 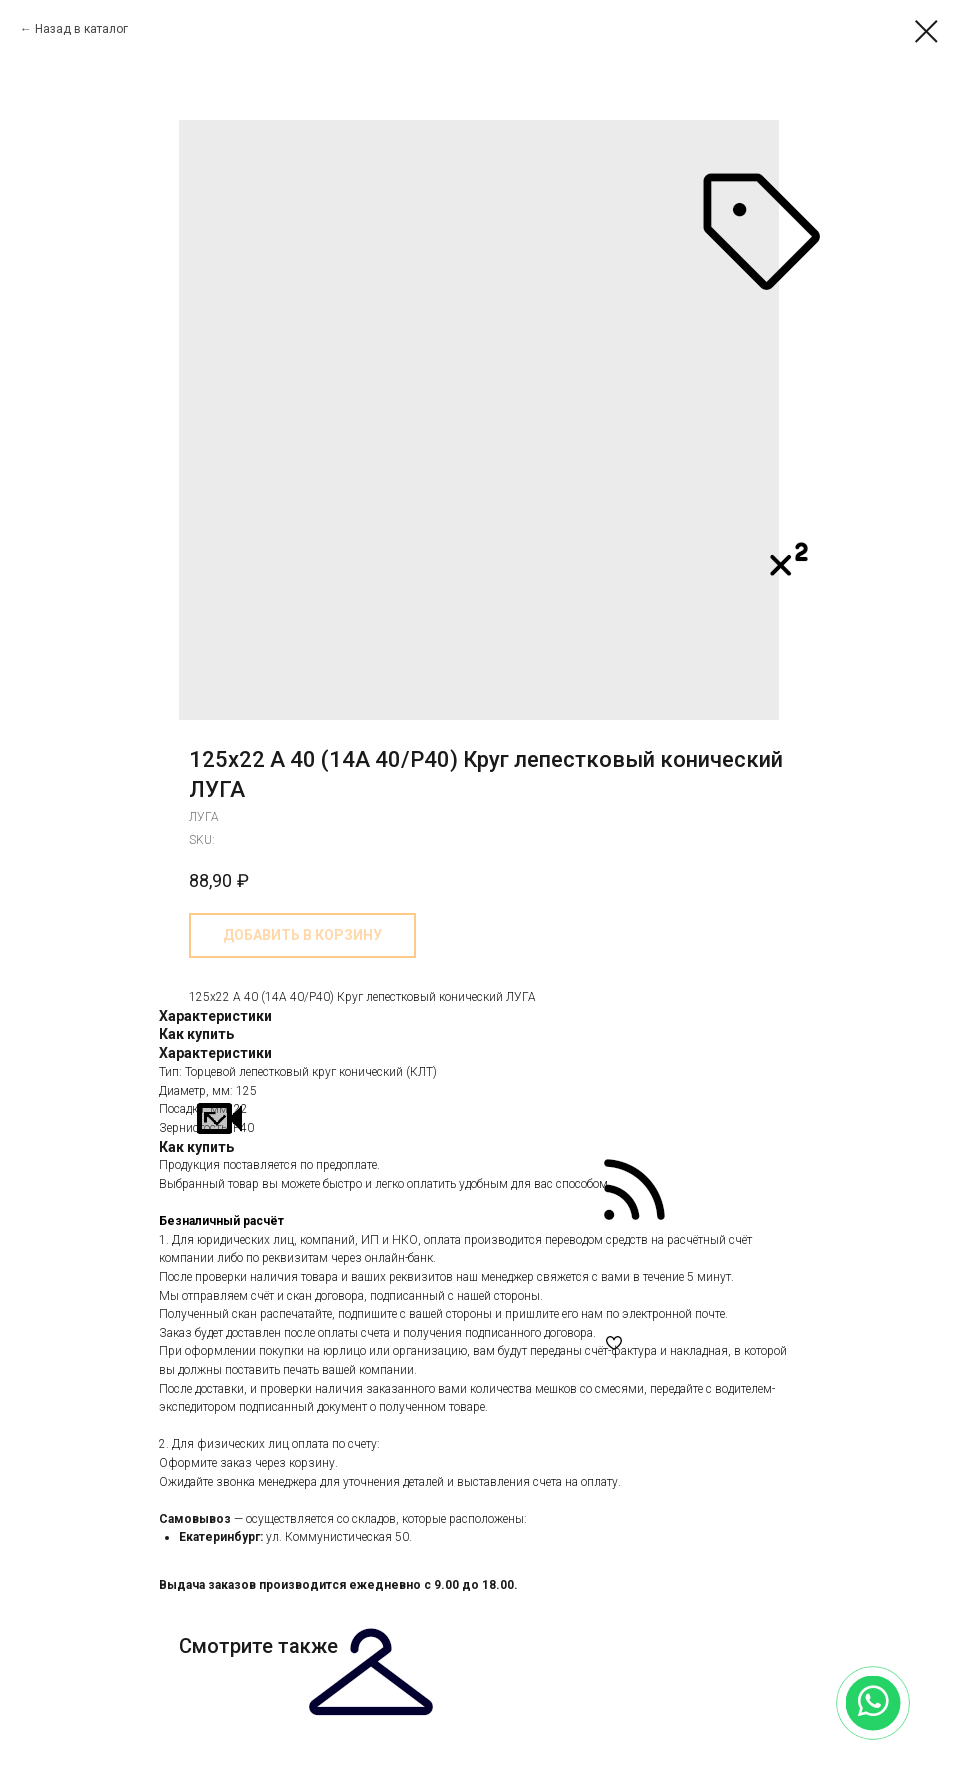 I want to click on access wardrobe or clothing options, so click(x=371, y=1678).